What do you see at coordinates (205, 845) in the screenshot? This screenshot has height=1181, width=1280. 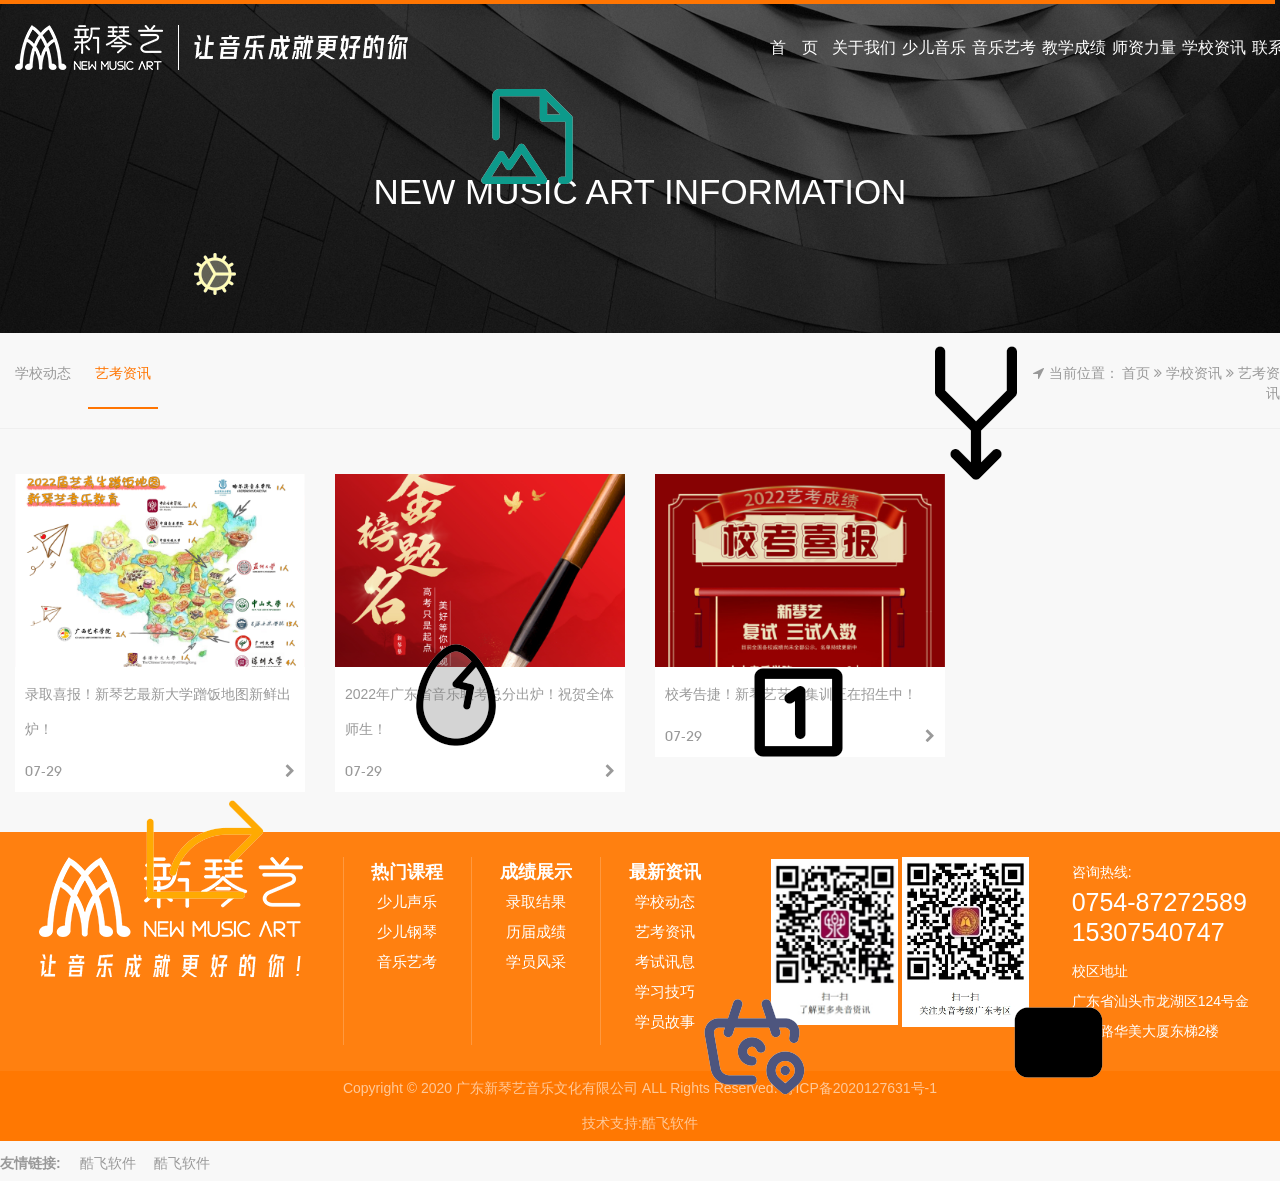 I see `share this content` at bounding box center [205, 845].